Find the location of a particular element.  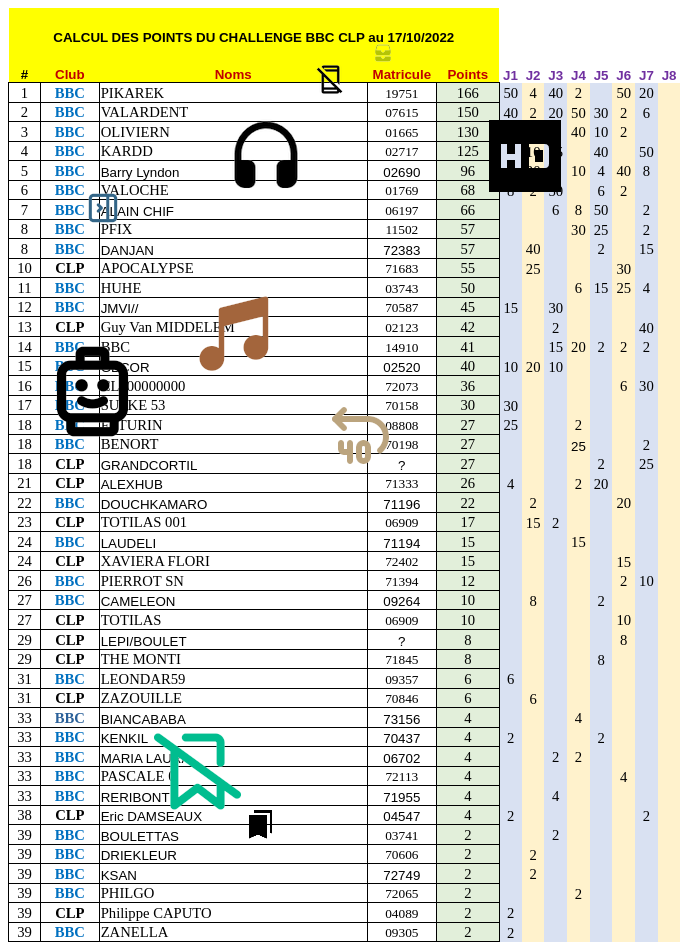

access music or audio library is located at coordinates (238, 335).